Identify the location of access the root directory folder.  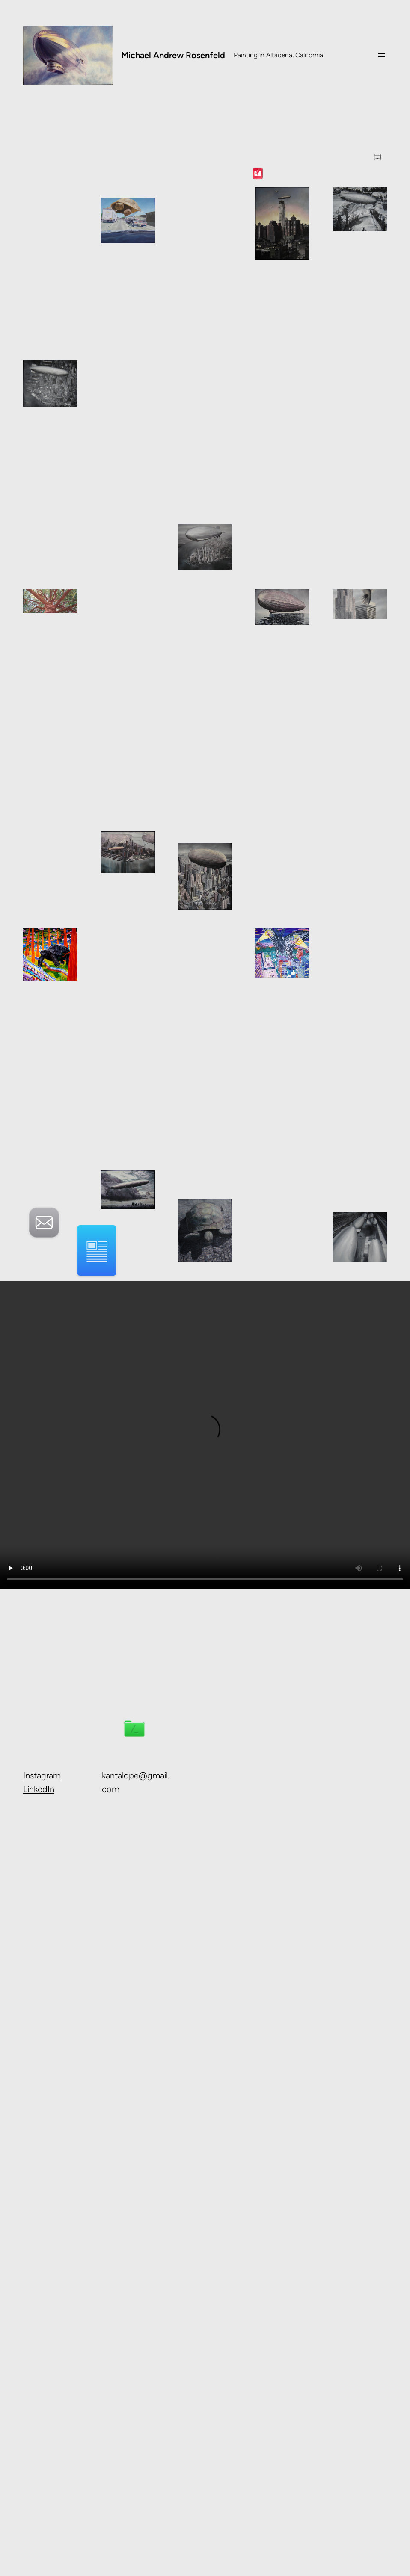
(134, 1728).